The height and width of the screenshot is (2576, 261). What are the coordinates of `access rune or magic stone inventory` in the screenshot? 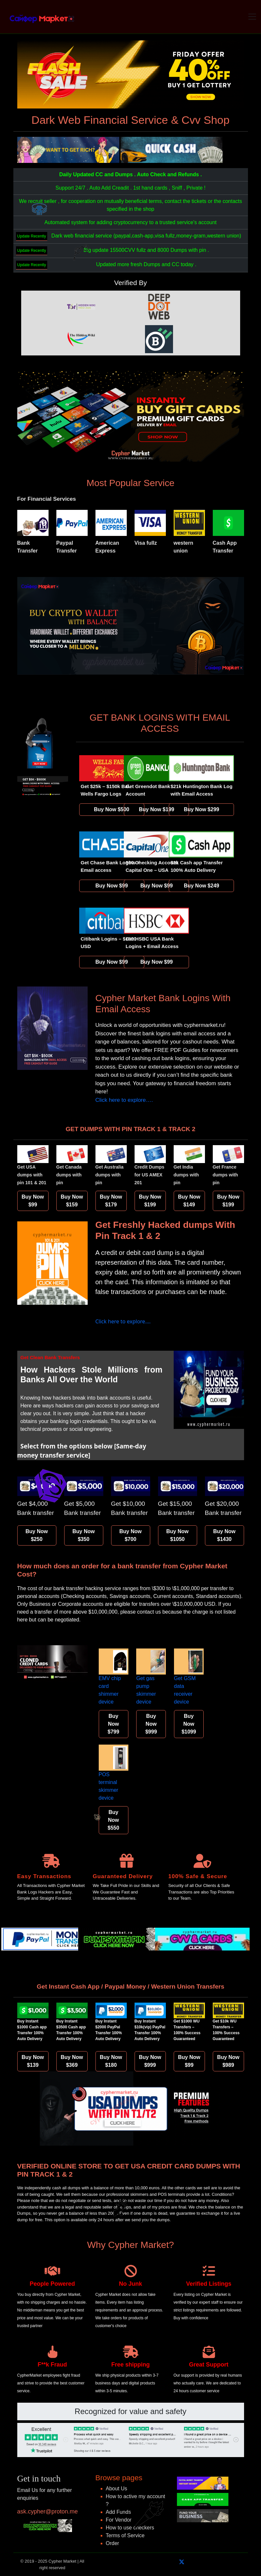 It's located at (50, 1486).